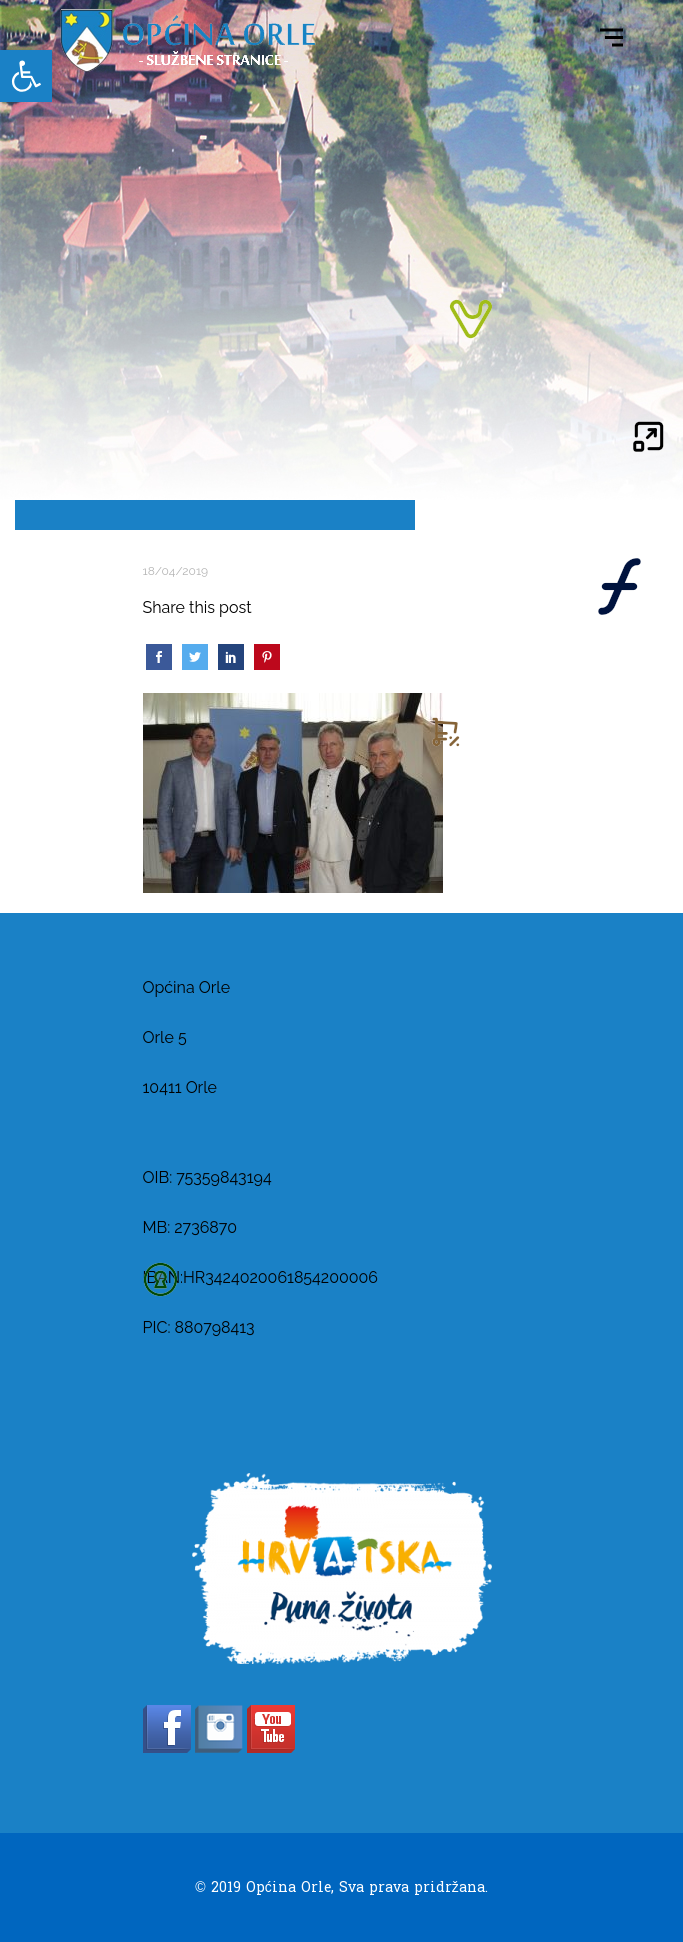  I want to click on access security or privacy settings, so click(160, 1279).